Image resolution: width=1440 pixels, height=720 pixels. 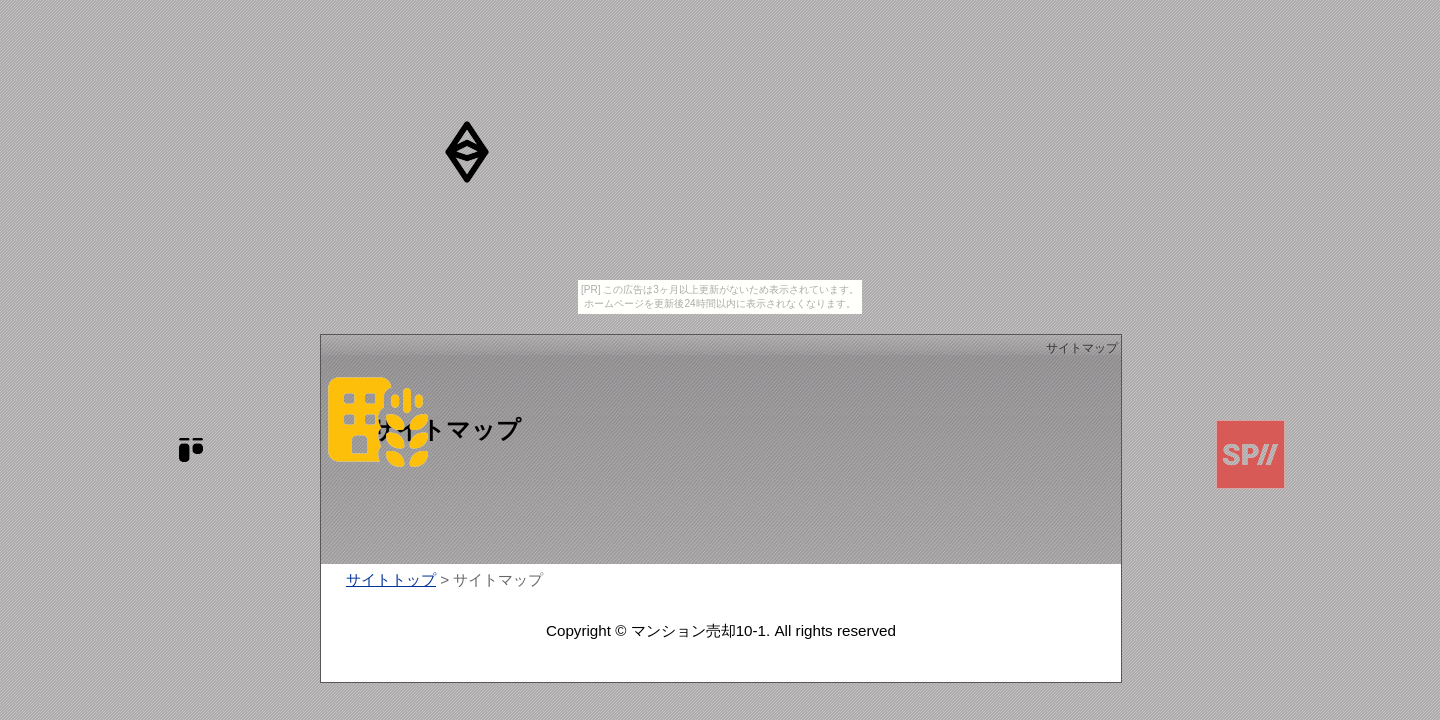 What do you see at coordinates (1250, 454) in the screenshot?
I see `stackpath company logo` at bounding box center [1250, 454].